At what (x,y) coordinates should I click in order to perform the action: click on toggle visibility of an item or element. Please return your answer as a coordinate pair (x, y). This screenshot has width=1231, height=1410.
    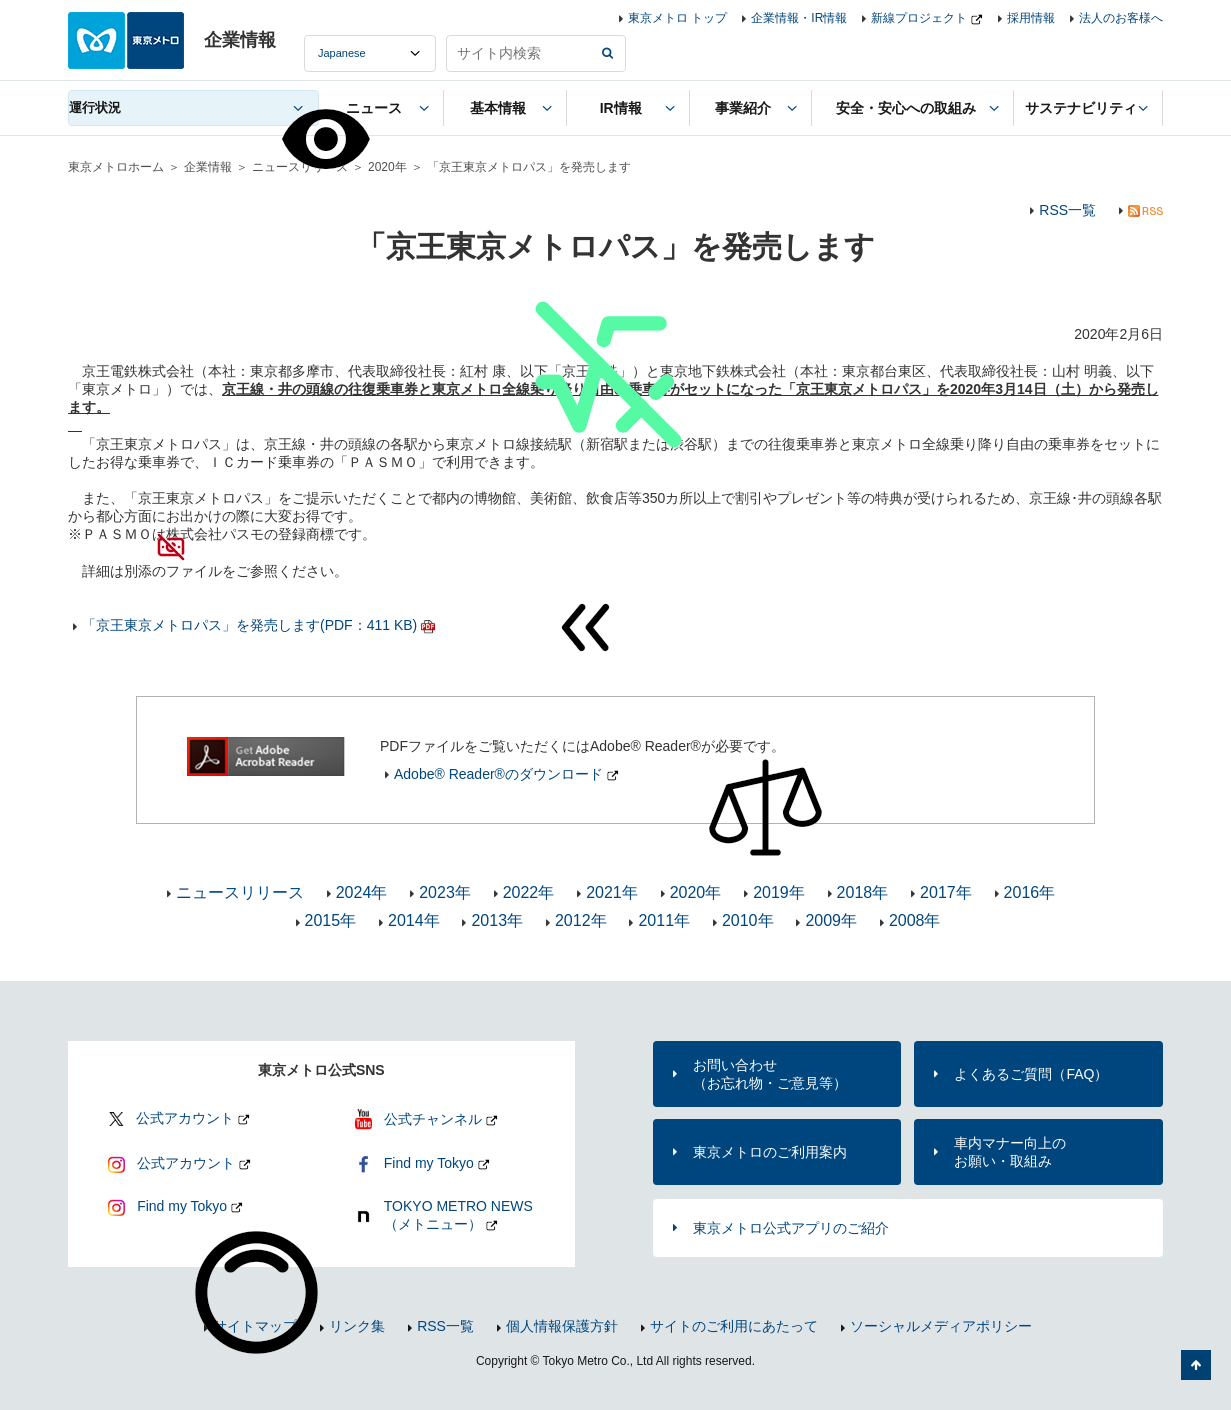
    Looking at the image, I should click on (326, 141).